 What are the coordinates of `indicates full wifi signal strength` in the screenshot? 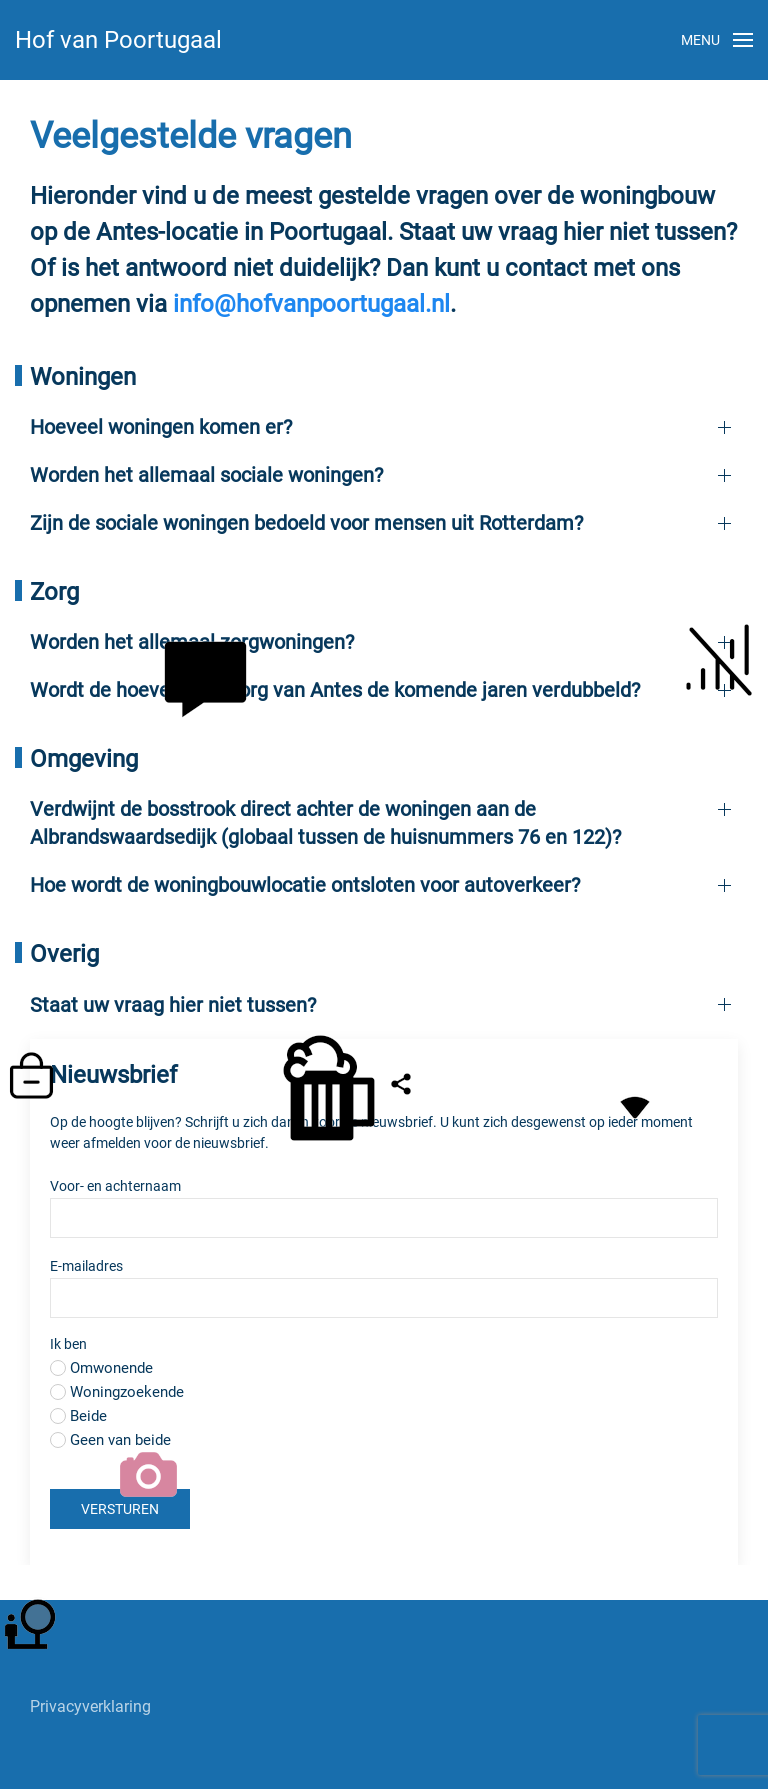 It's located at (635, 1108).